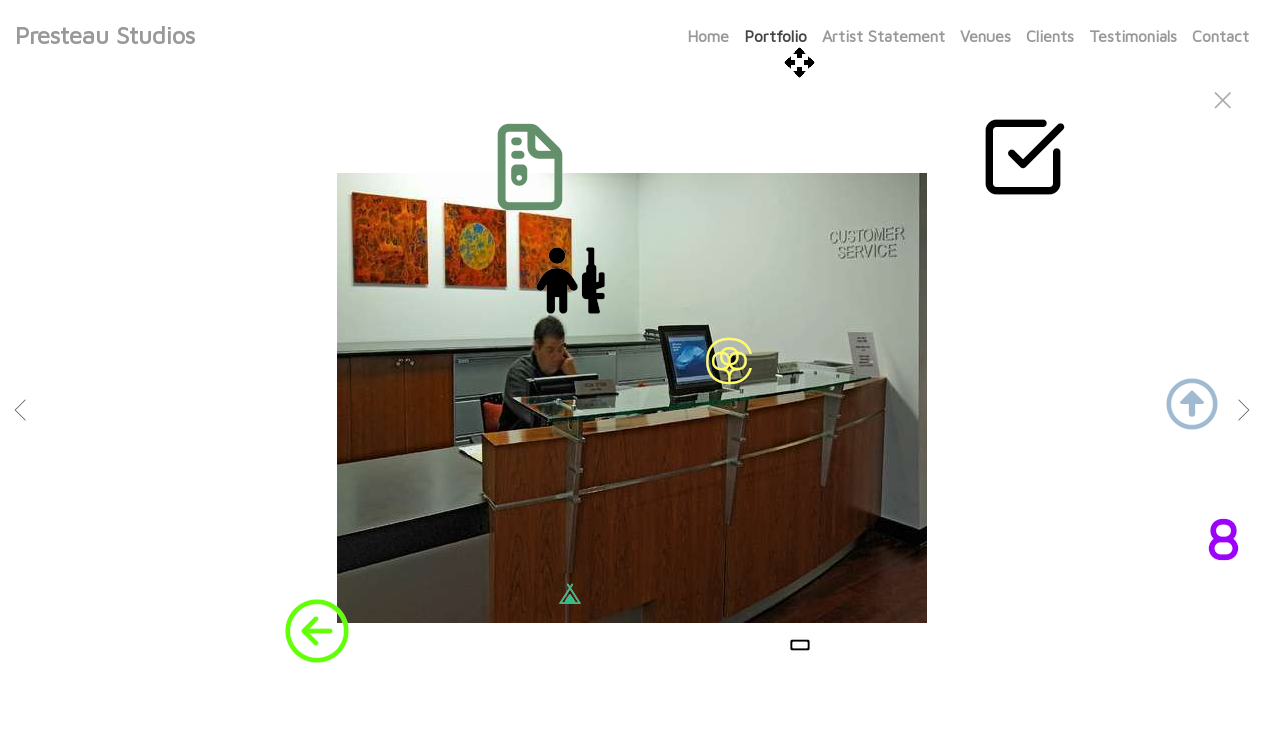 The image size is (1264, 756). I want to click on visit cotton bureau website, so click(729, 361).